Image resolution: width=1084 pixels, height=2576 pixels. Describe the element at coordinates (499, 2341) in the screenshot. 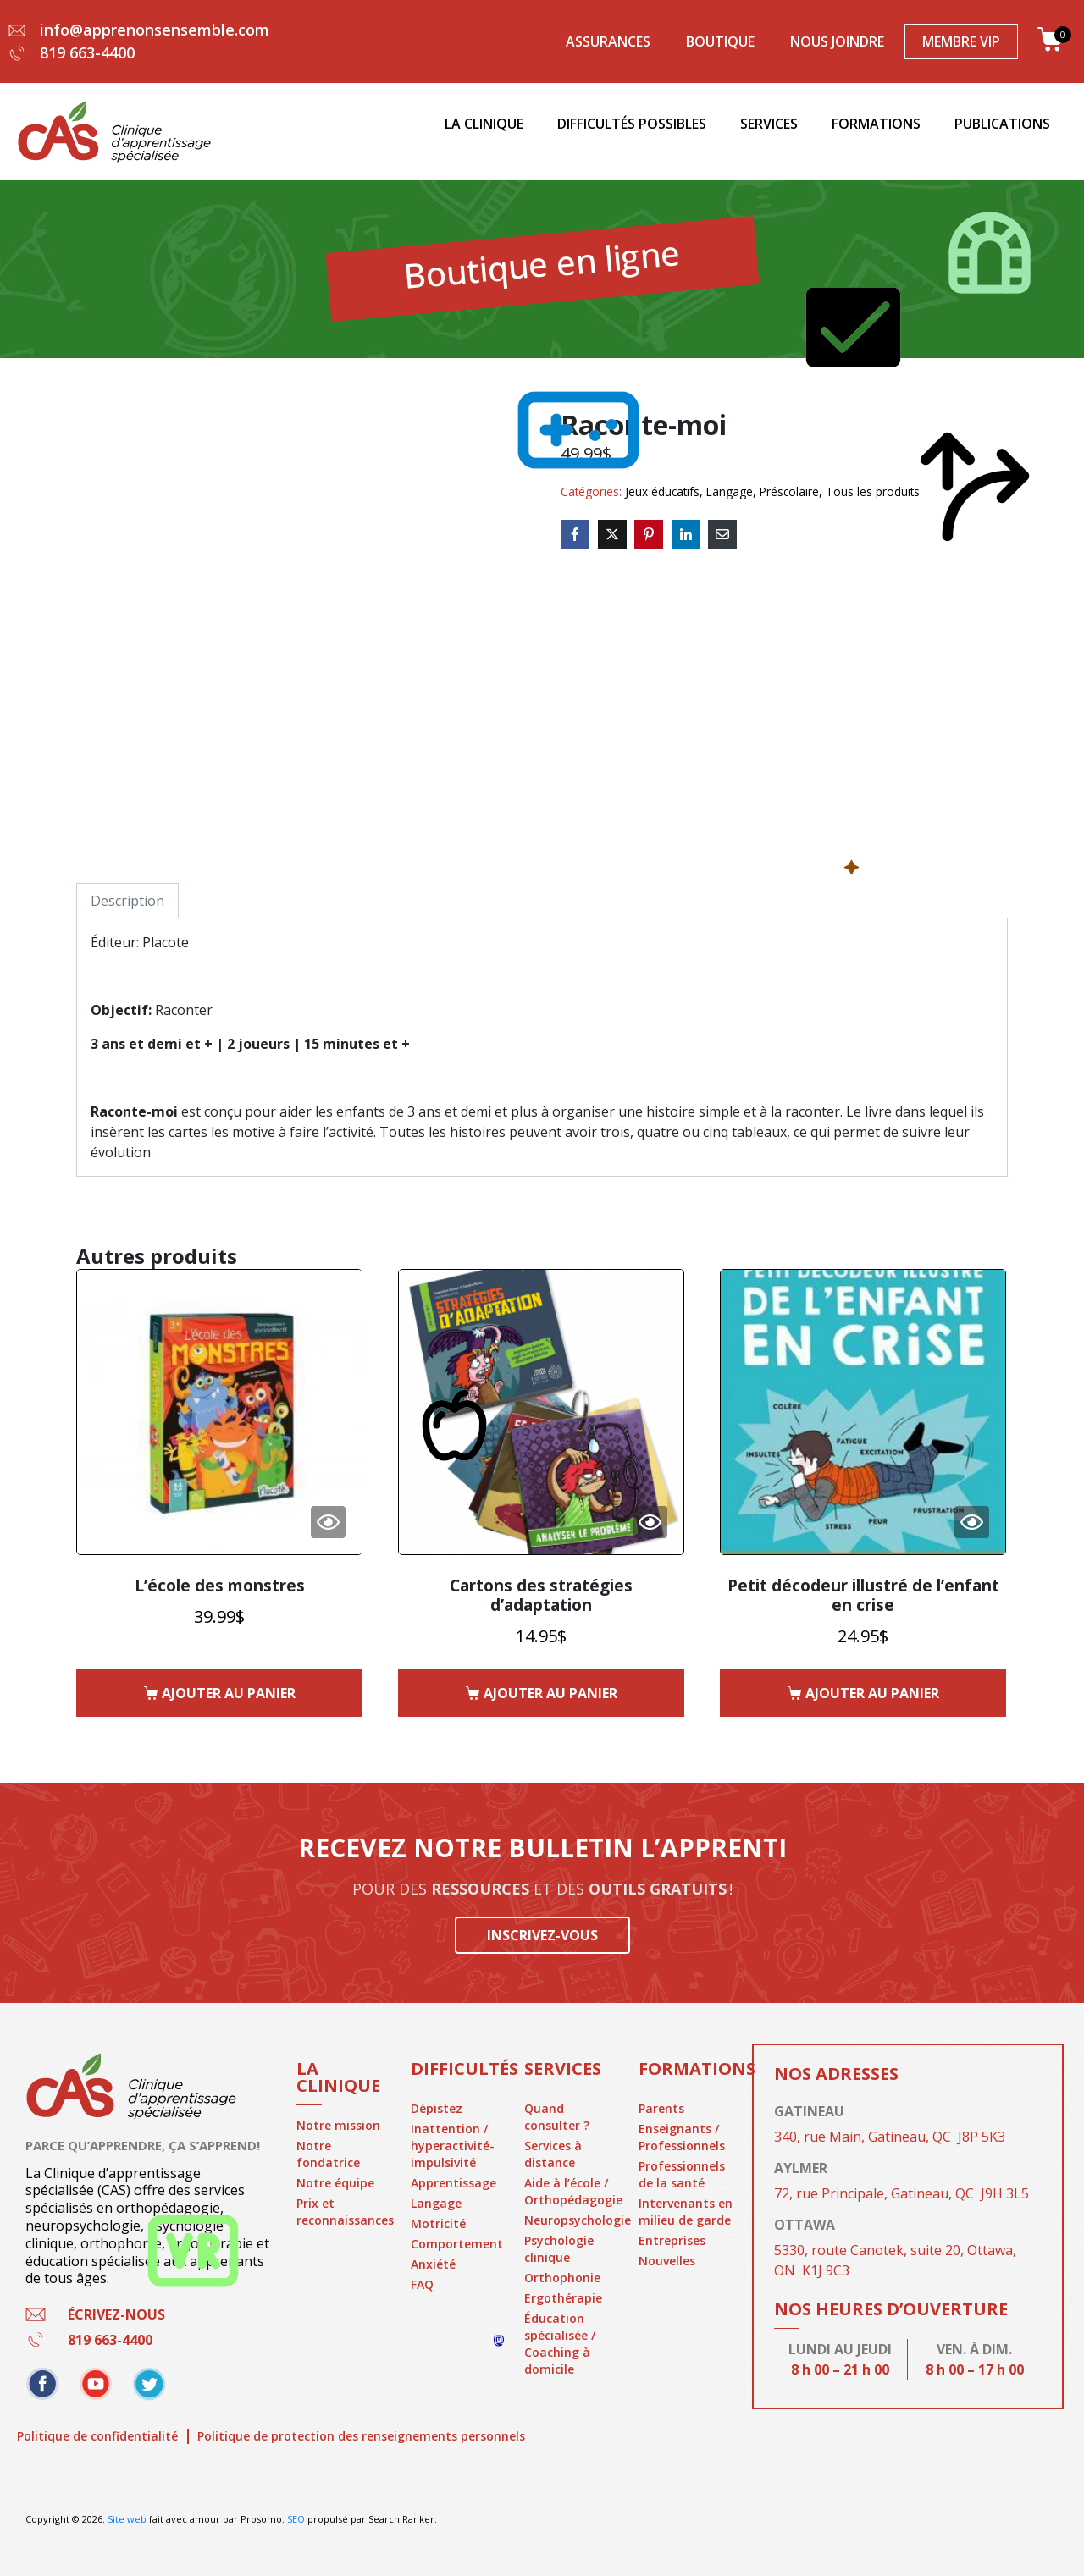

I see `open Mastodon app` at that location.